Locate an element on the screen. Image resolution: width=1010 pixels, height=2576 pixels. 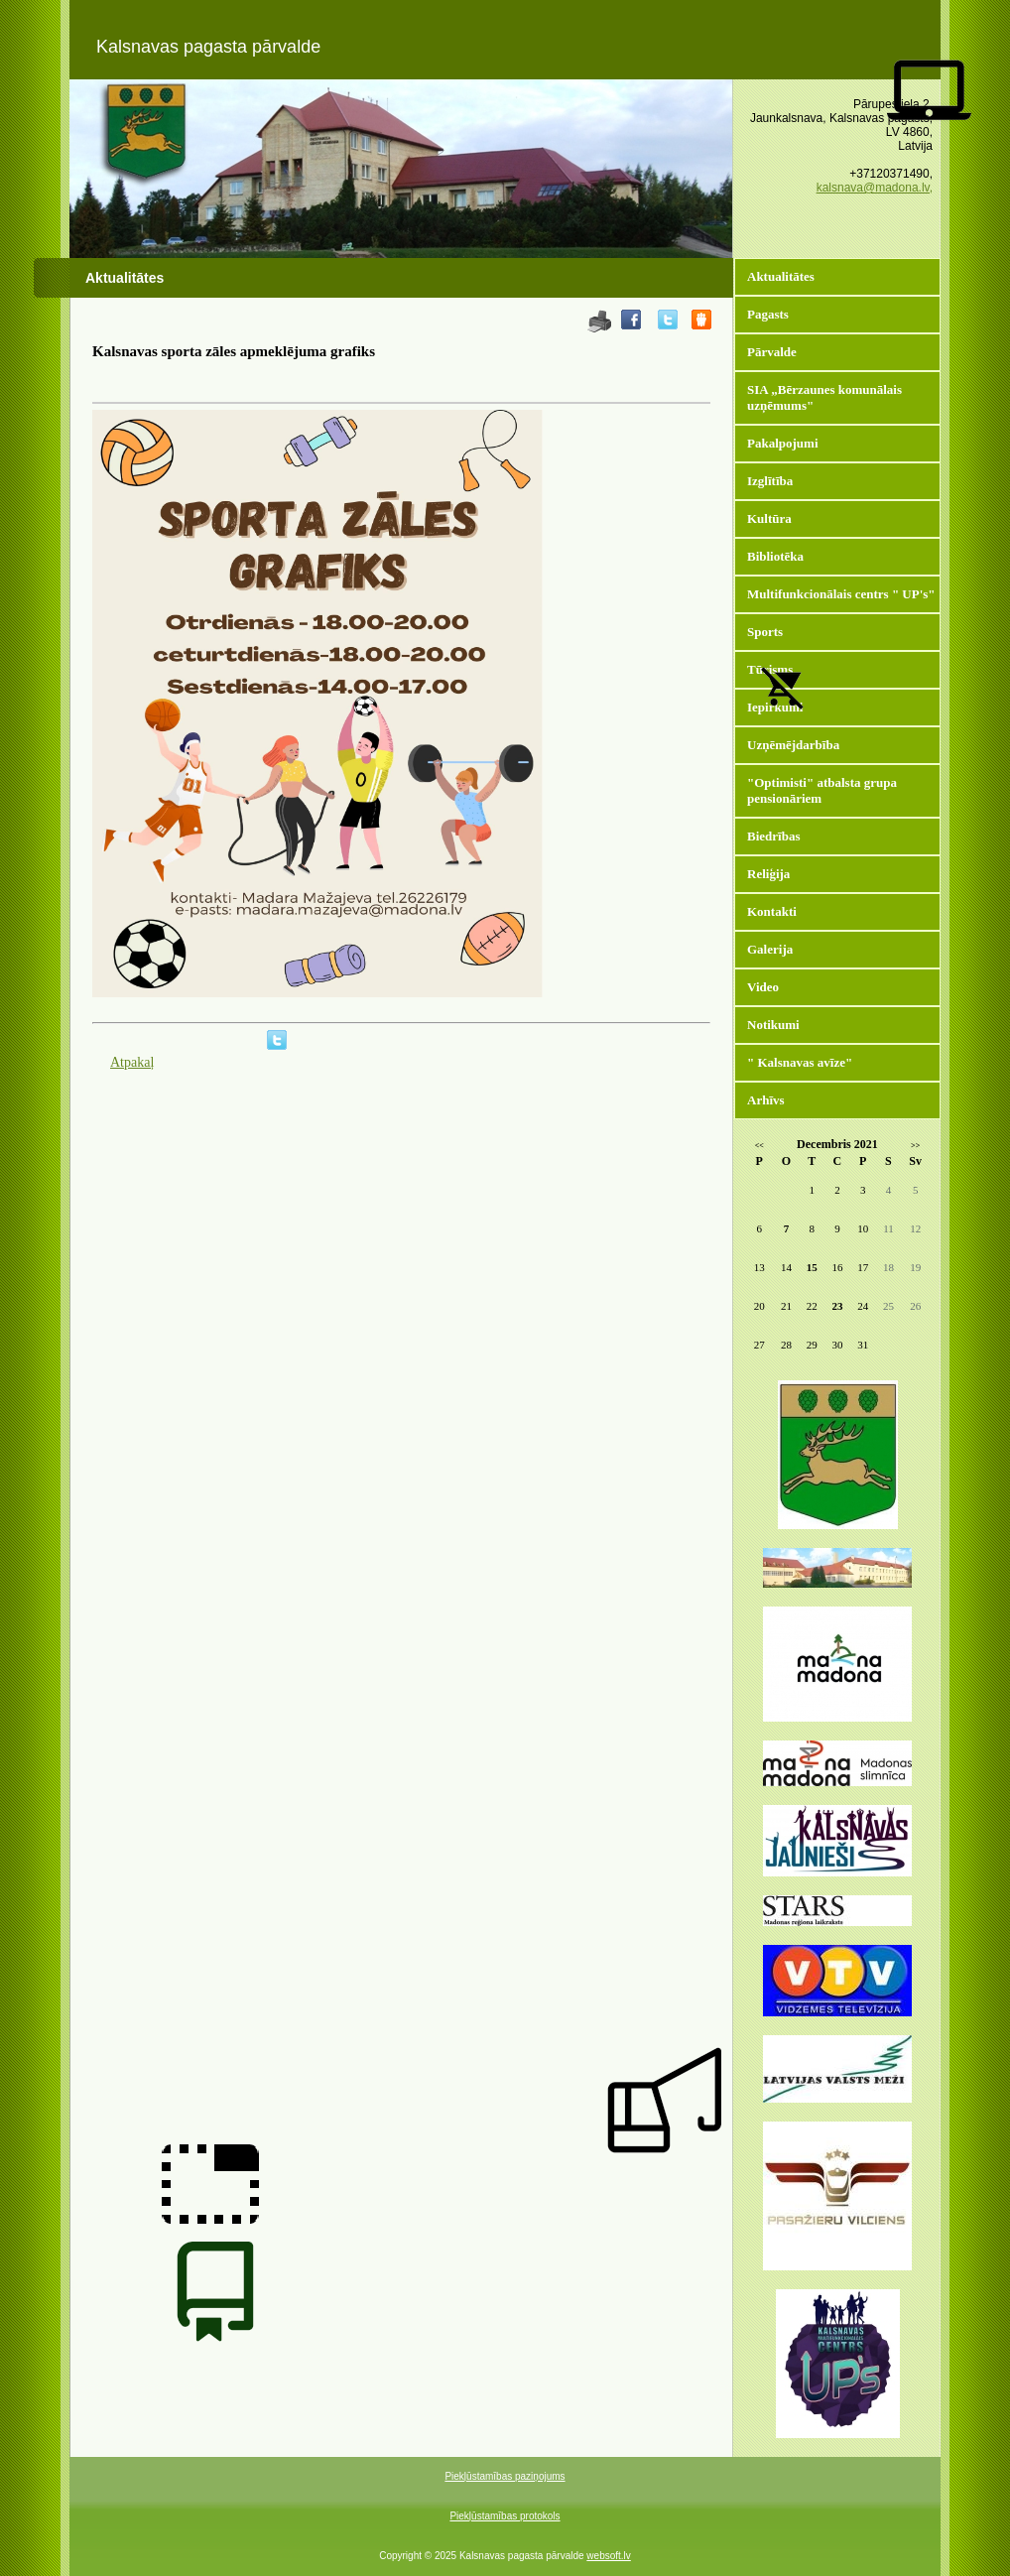
construction or building-related feature is located at coordinates (667, 2107).